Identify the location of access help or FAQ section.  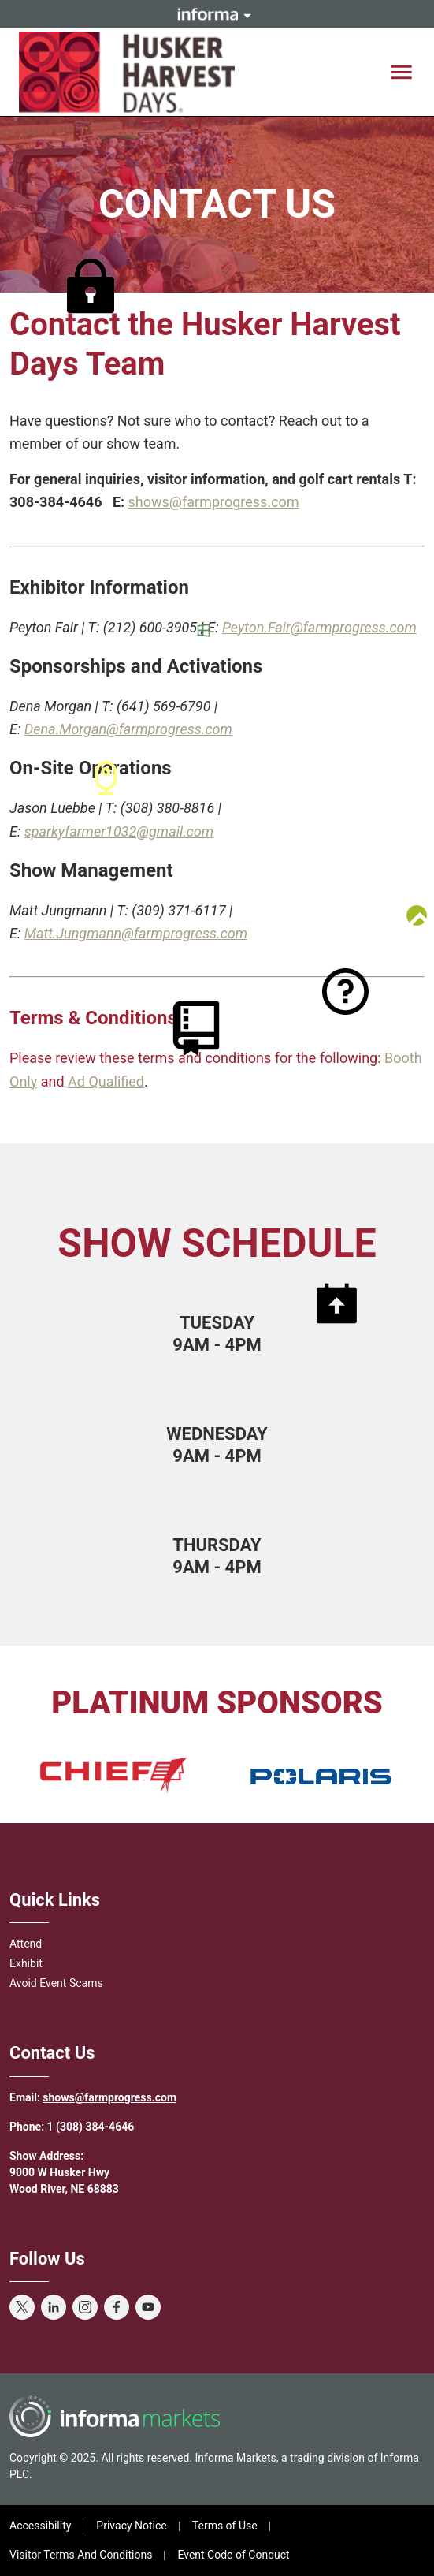
(345, 991).